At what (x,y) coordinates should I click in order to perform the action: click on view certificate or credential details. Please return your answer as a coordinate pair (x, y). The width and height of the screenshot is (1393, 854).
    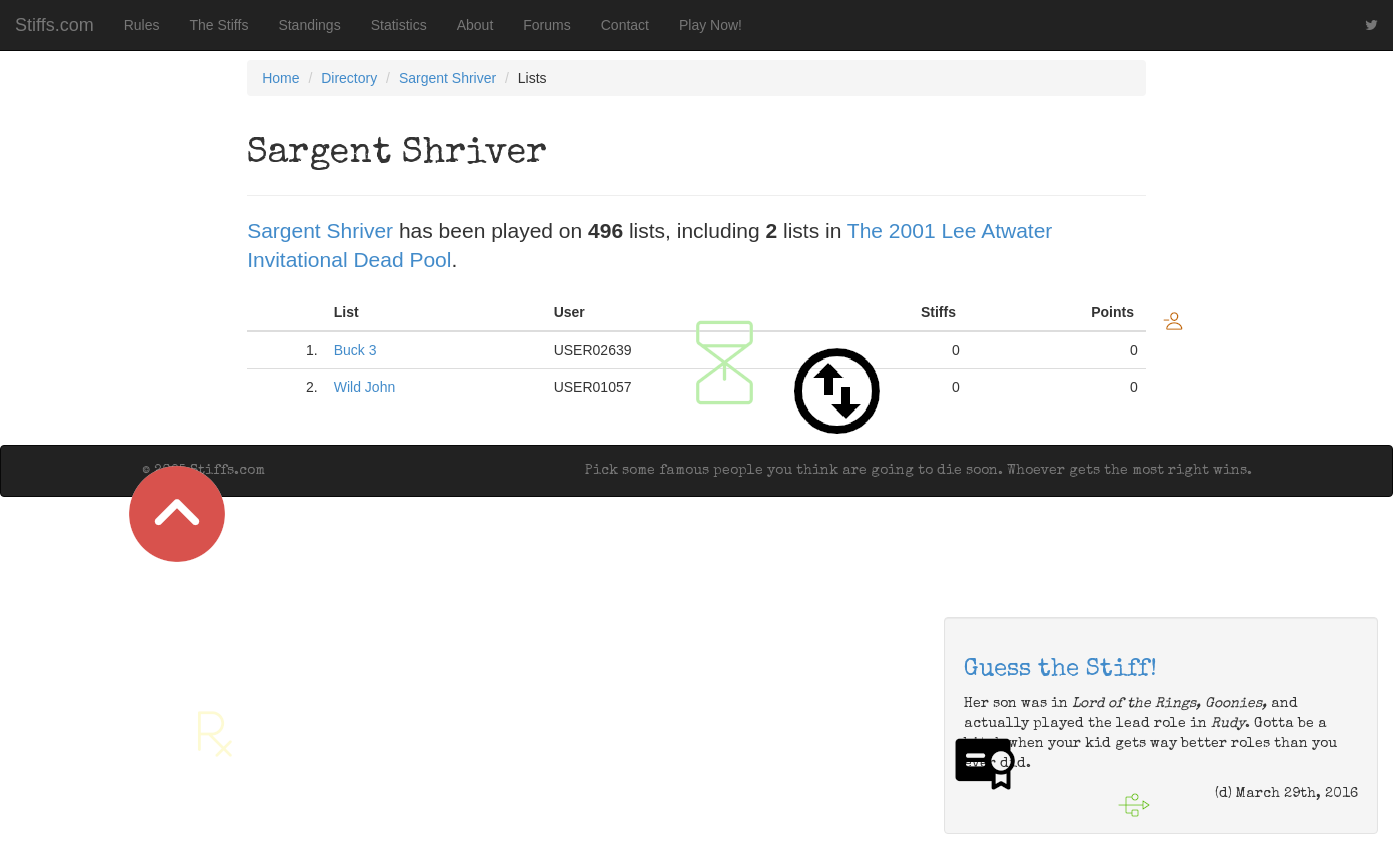
    Looking at the image, I should click on (983, 762).